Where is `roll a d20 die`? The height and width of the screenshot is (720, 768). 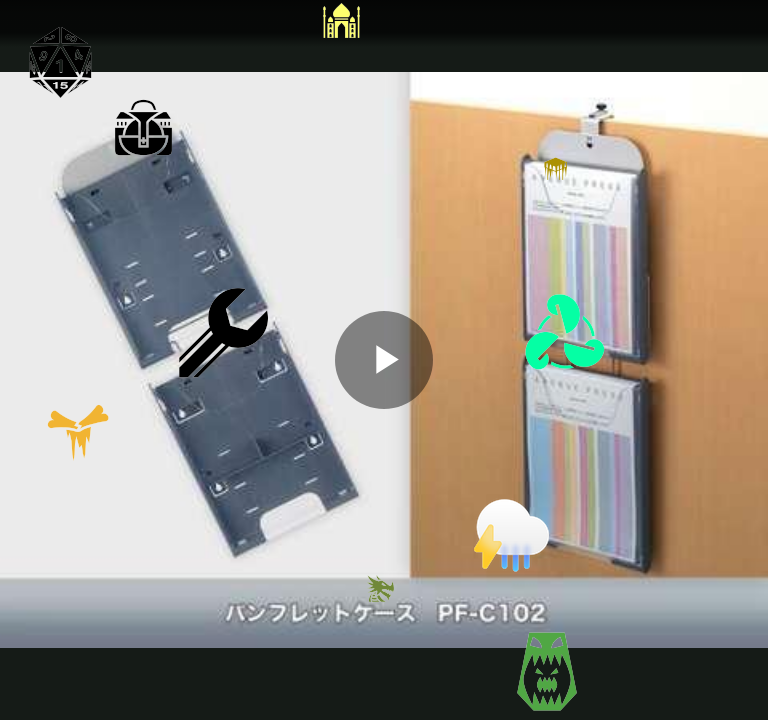 roll a d20 die is located at coordinates (60, 62).